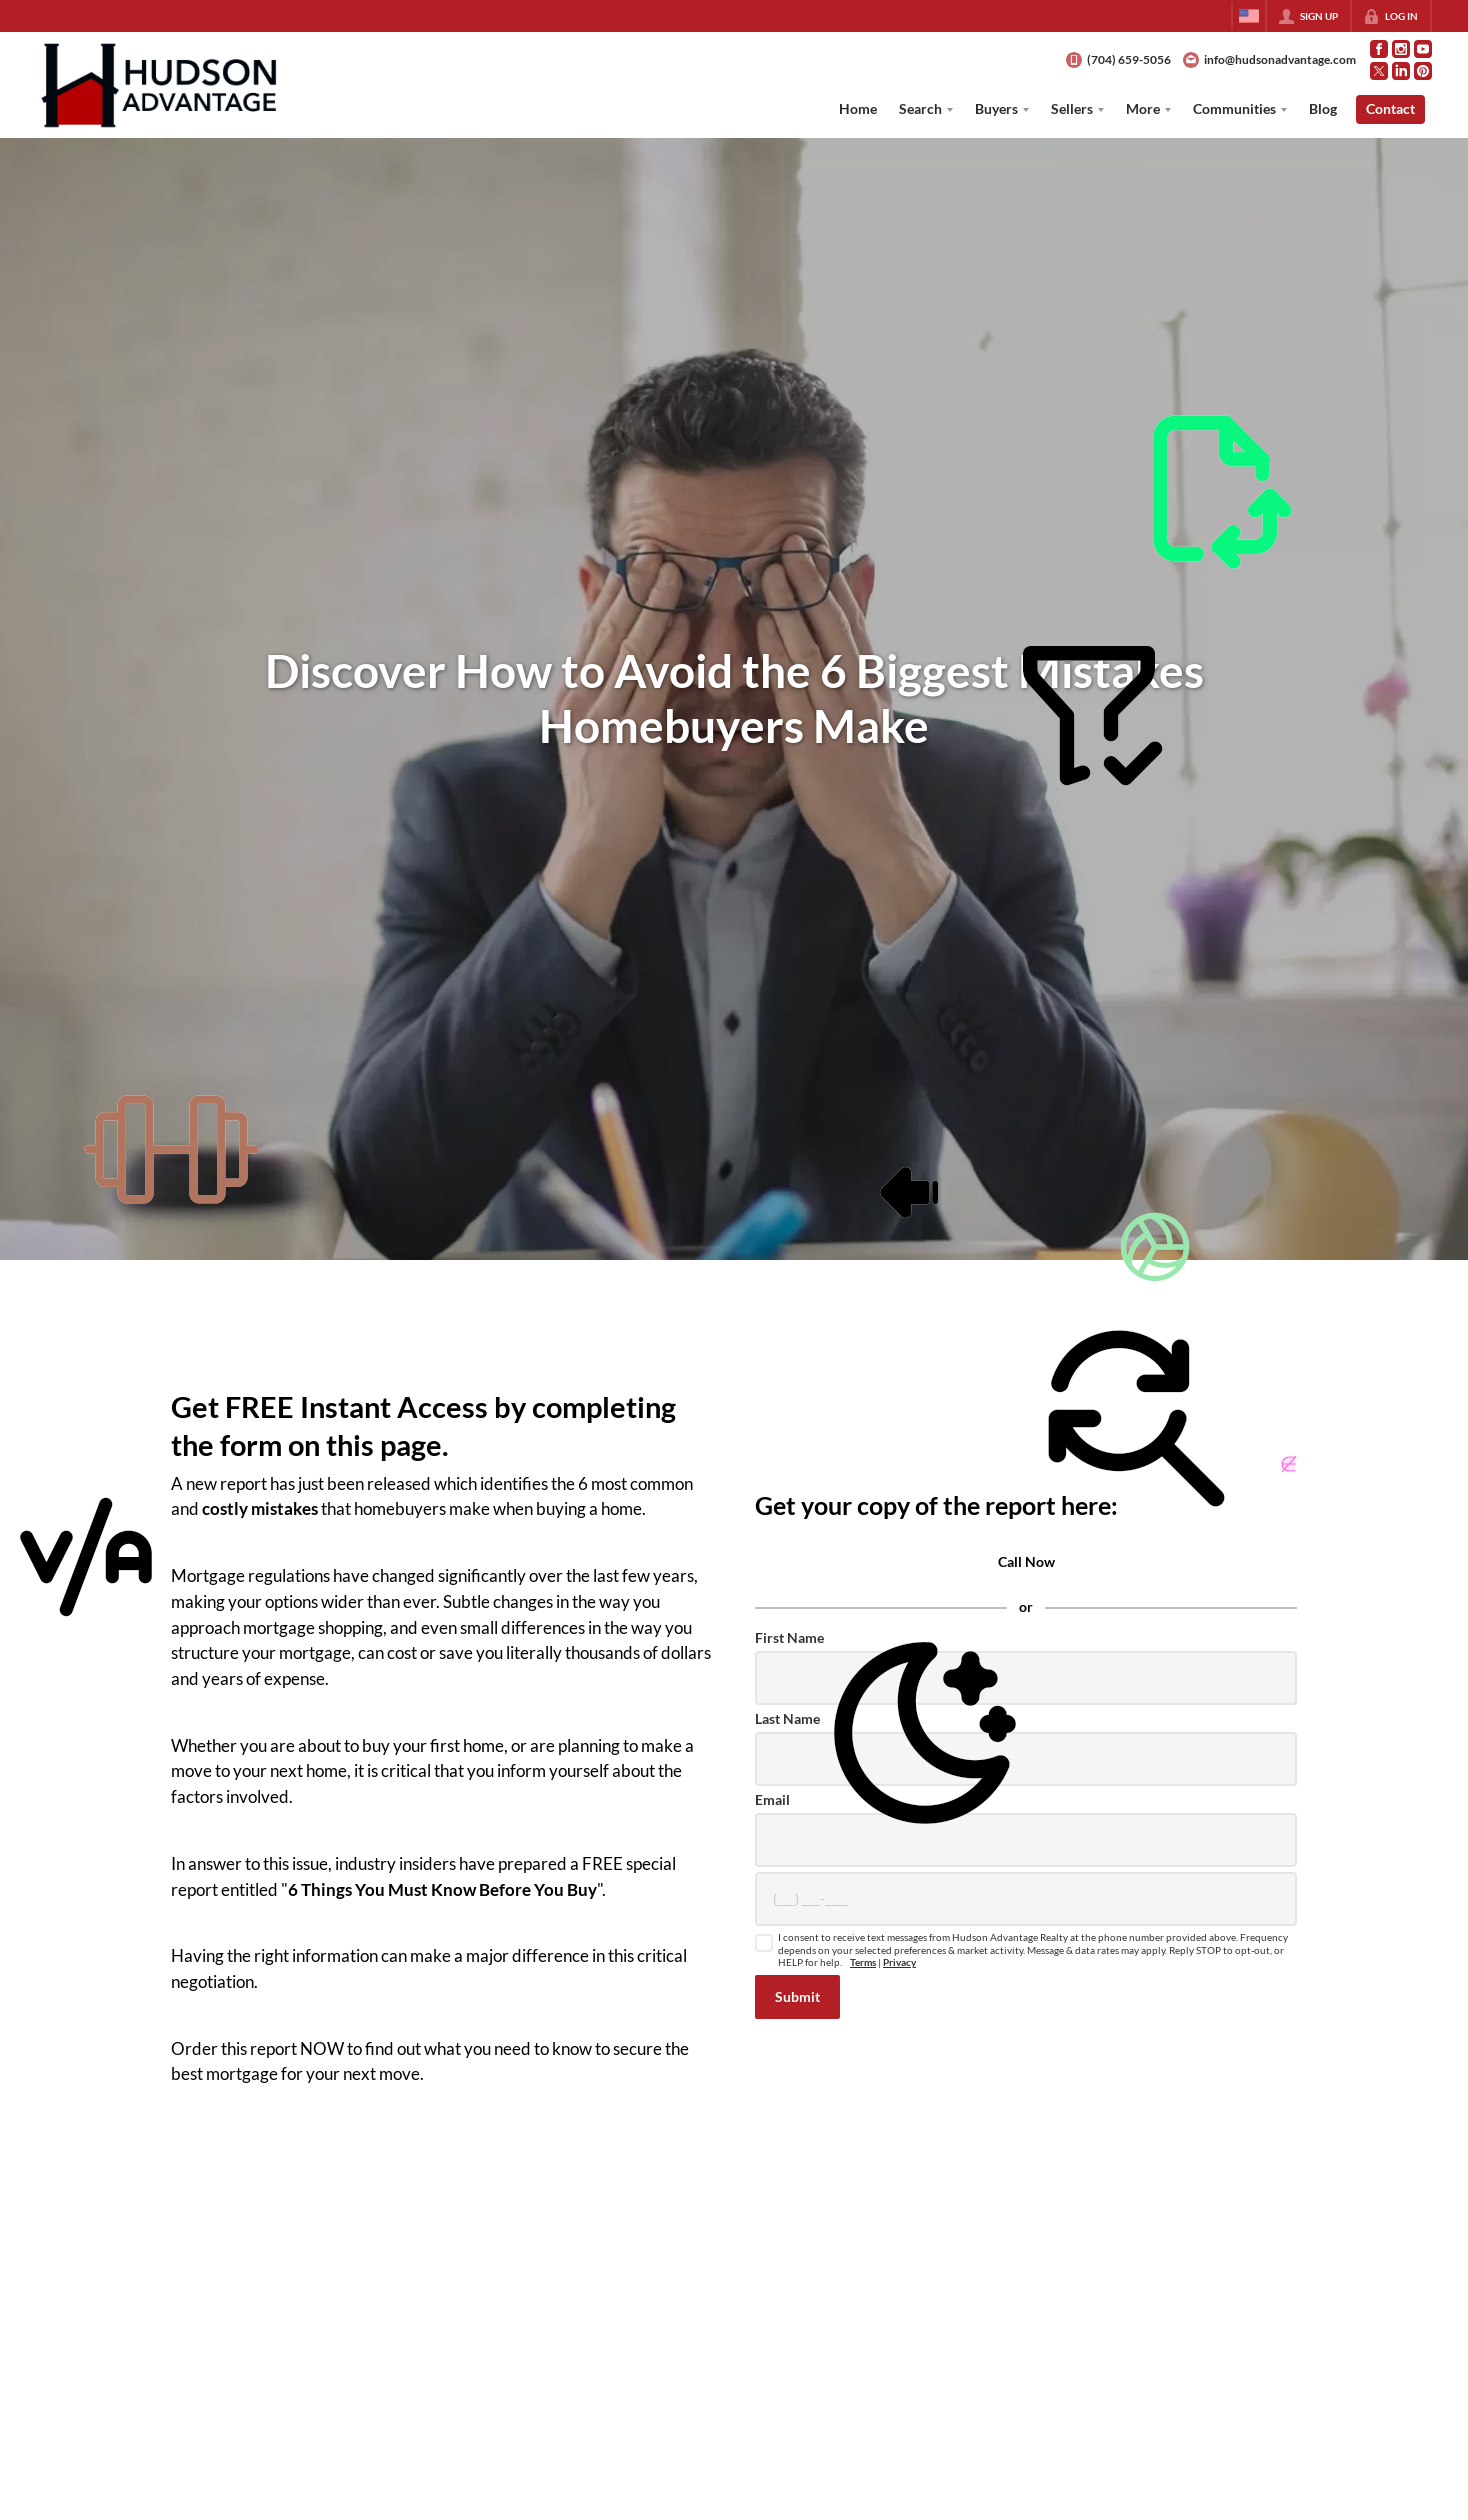  What do you see at coordinates (1289, 1464) in the screenshot?
I see `indicates an item is not a member of a set` at bounding box center [1289, 1464].